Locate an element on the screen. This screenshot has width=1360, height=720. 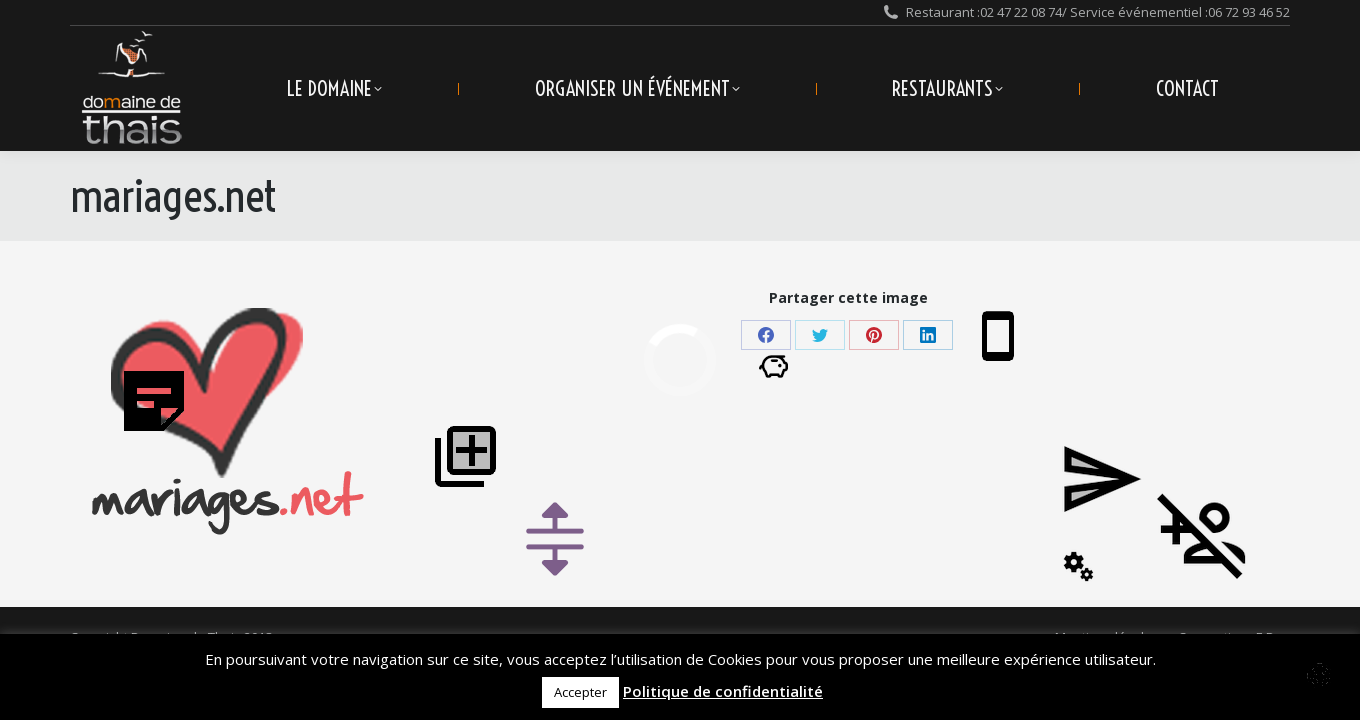
create a new sticky note is located at coordinates (154, 401).